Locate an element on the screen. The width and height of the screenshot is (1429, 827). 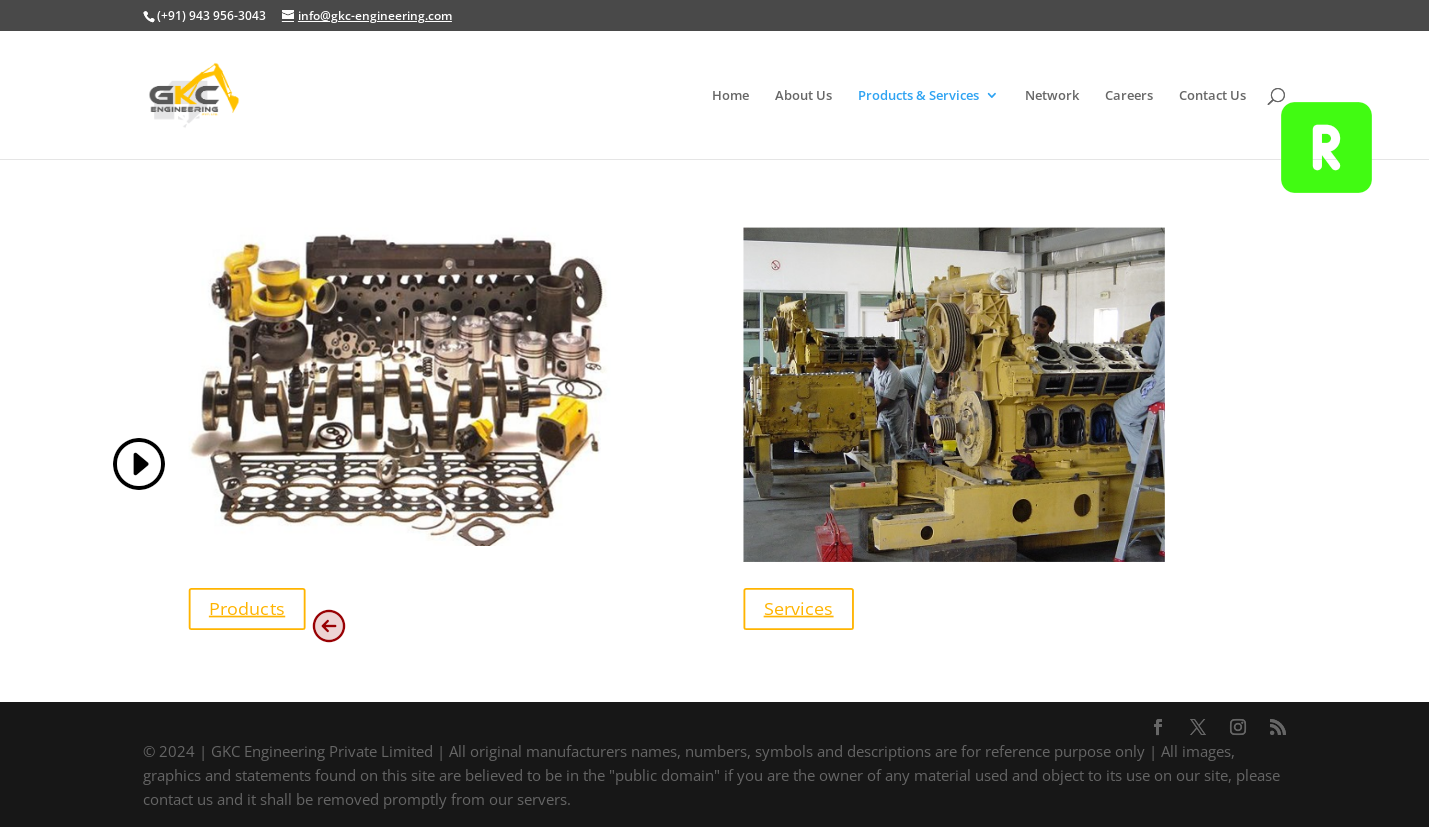
go back to the previous screen is located at coordinates (329, 626).